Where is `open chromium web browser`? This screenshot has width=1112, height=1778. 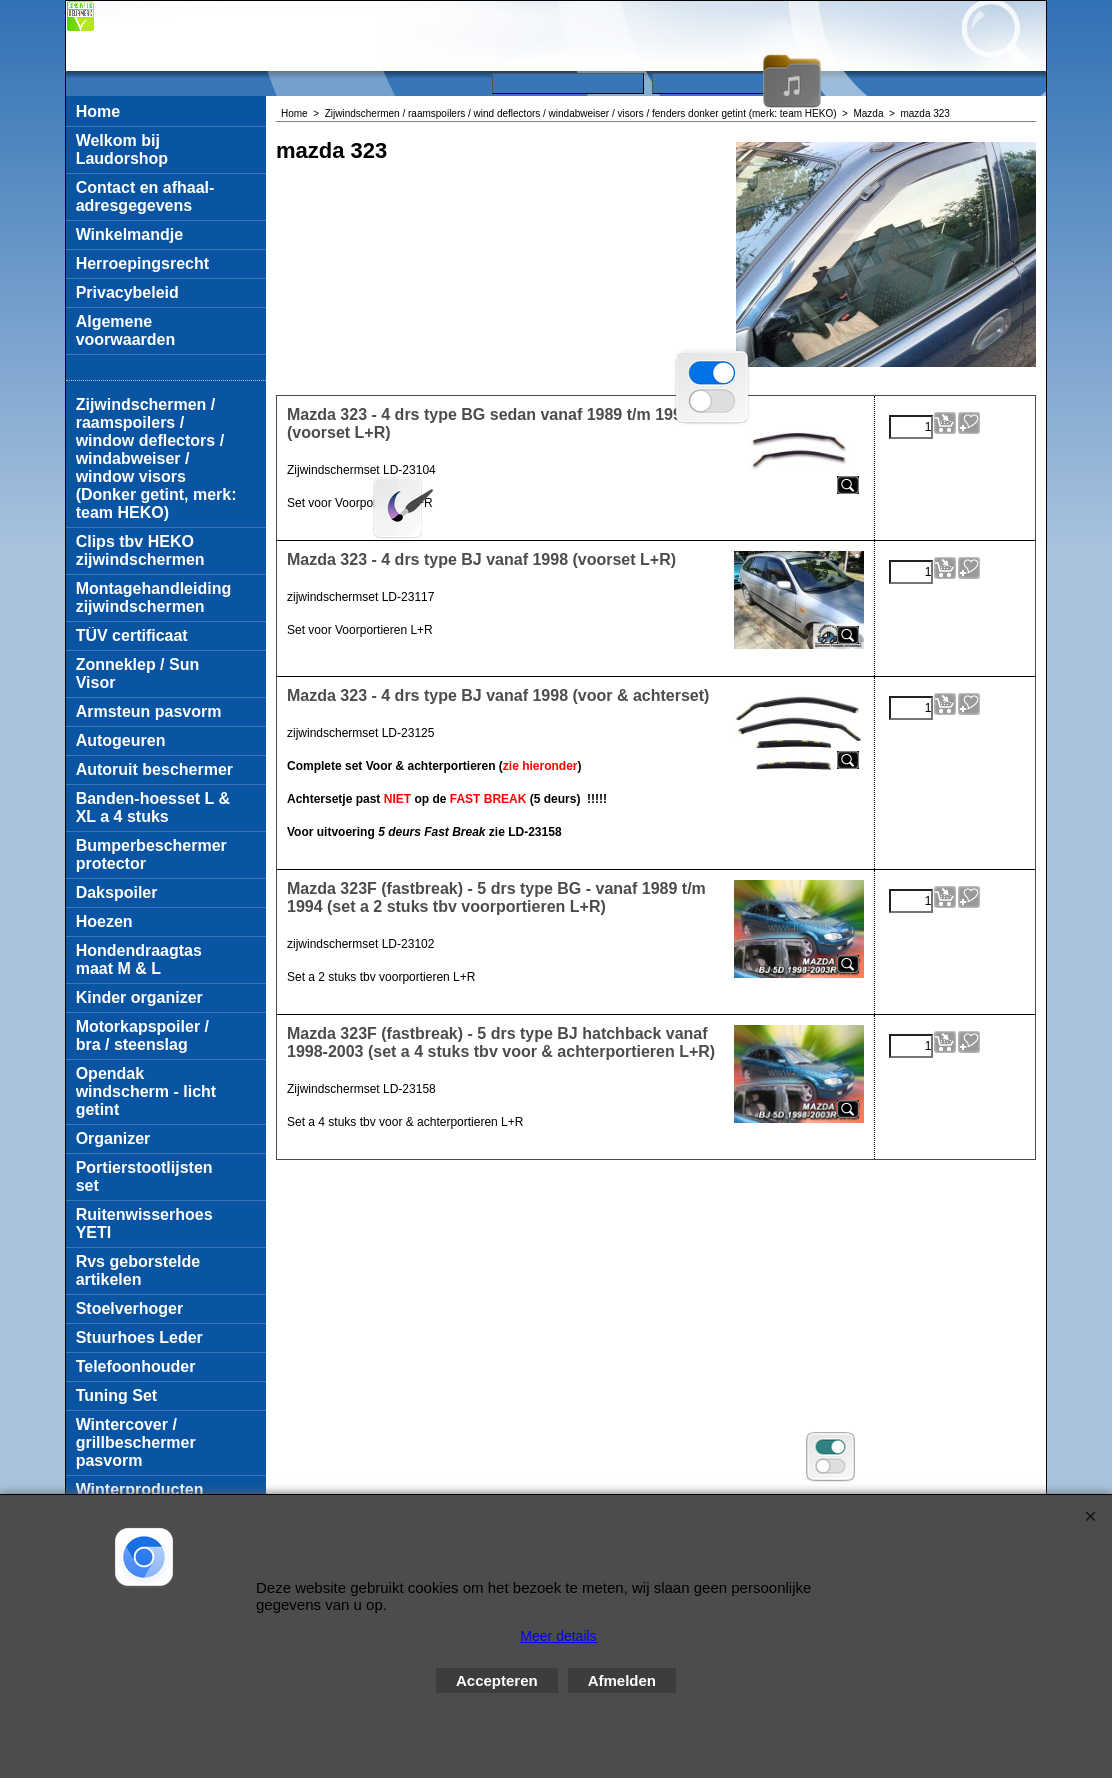 open chromium web browser is located at coordinates (144, 1557).